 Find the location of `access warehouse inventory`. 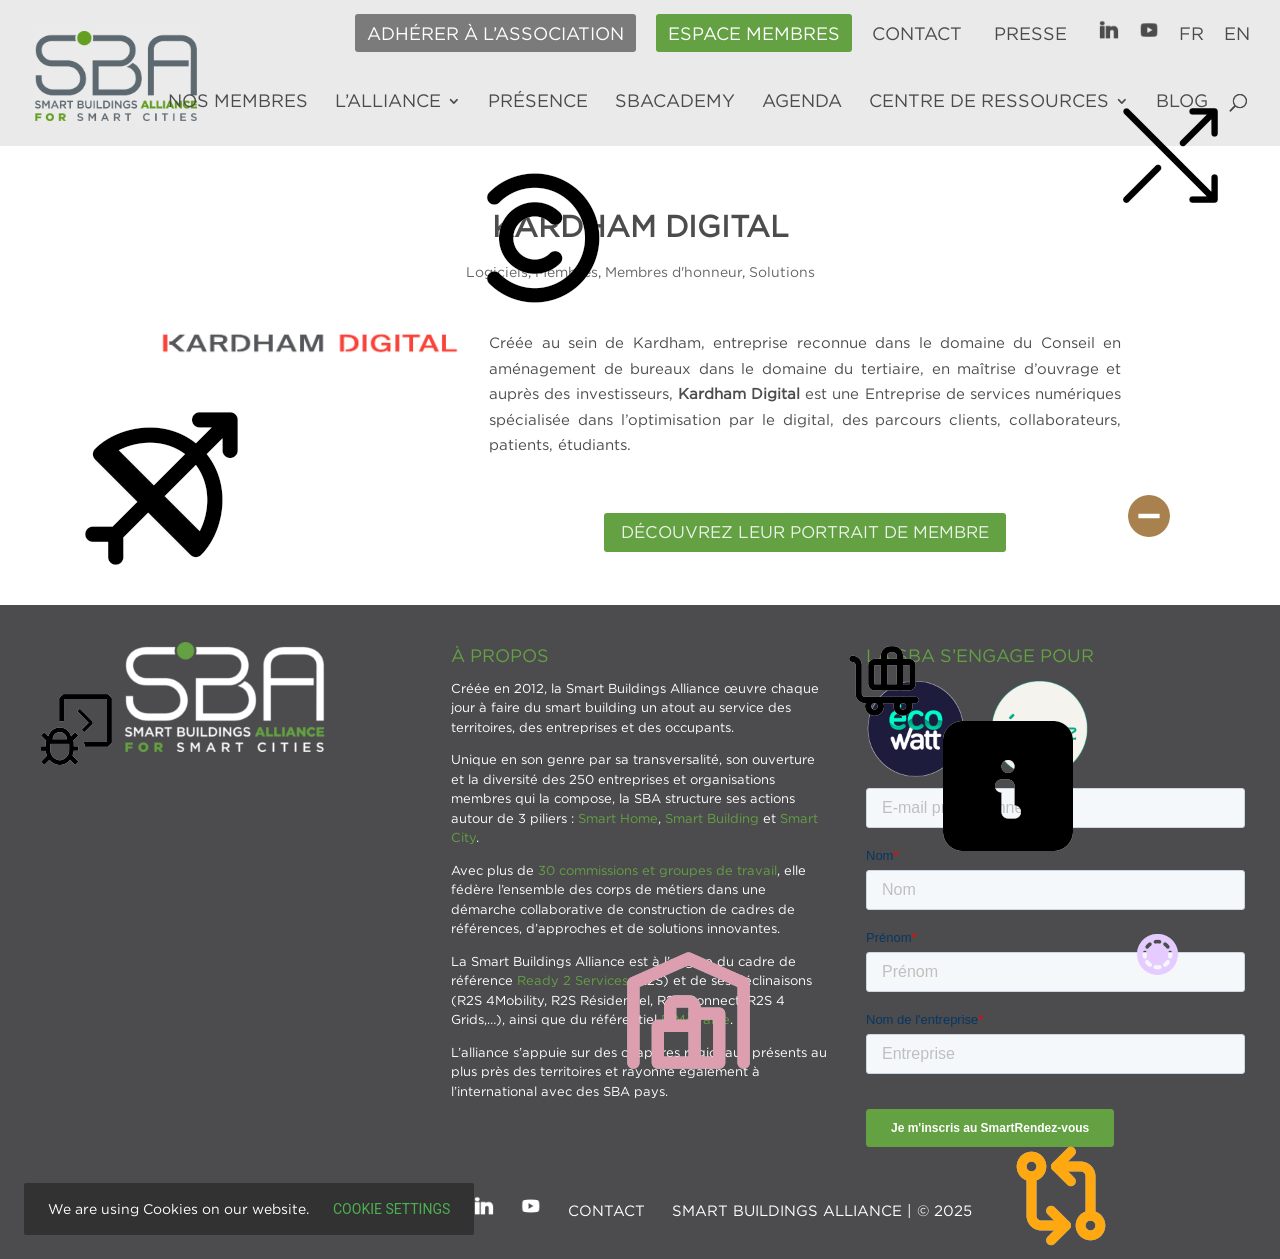

access warehouse inventory is located at coordinates (688, 1007).